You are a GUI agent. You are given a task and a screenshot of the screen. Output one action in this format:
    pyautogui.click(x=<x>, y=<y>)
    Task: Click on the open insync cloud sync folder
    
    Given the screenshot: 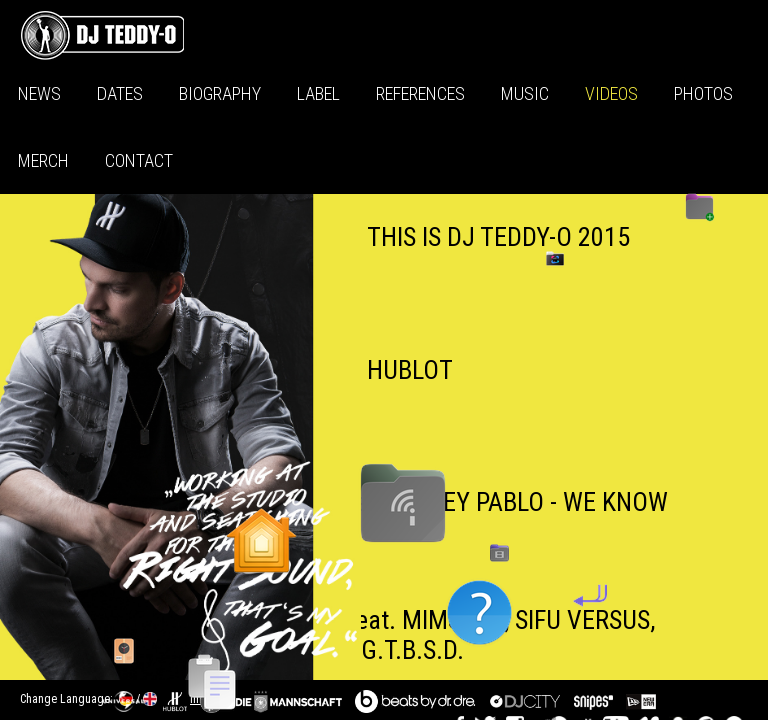 What is the action you would take?
    pyautogui.click(x=403, y=503)
    